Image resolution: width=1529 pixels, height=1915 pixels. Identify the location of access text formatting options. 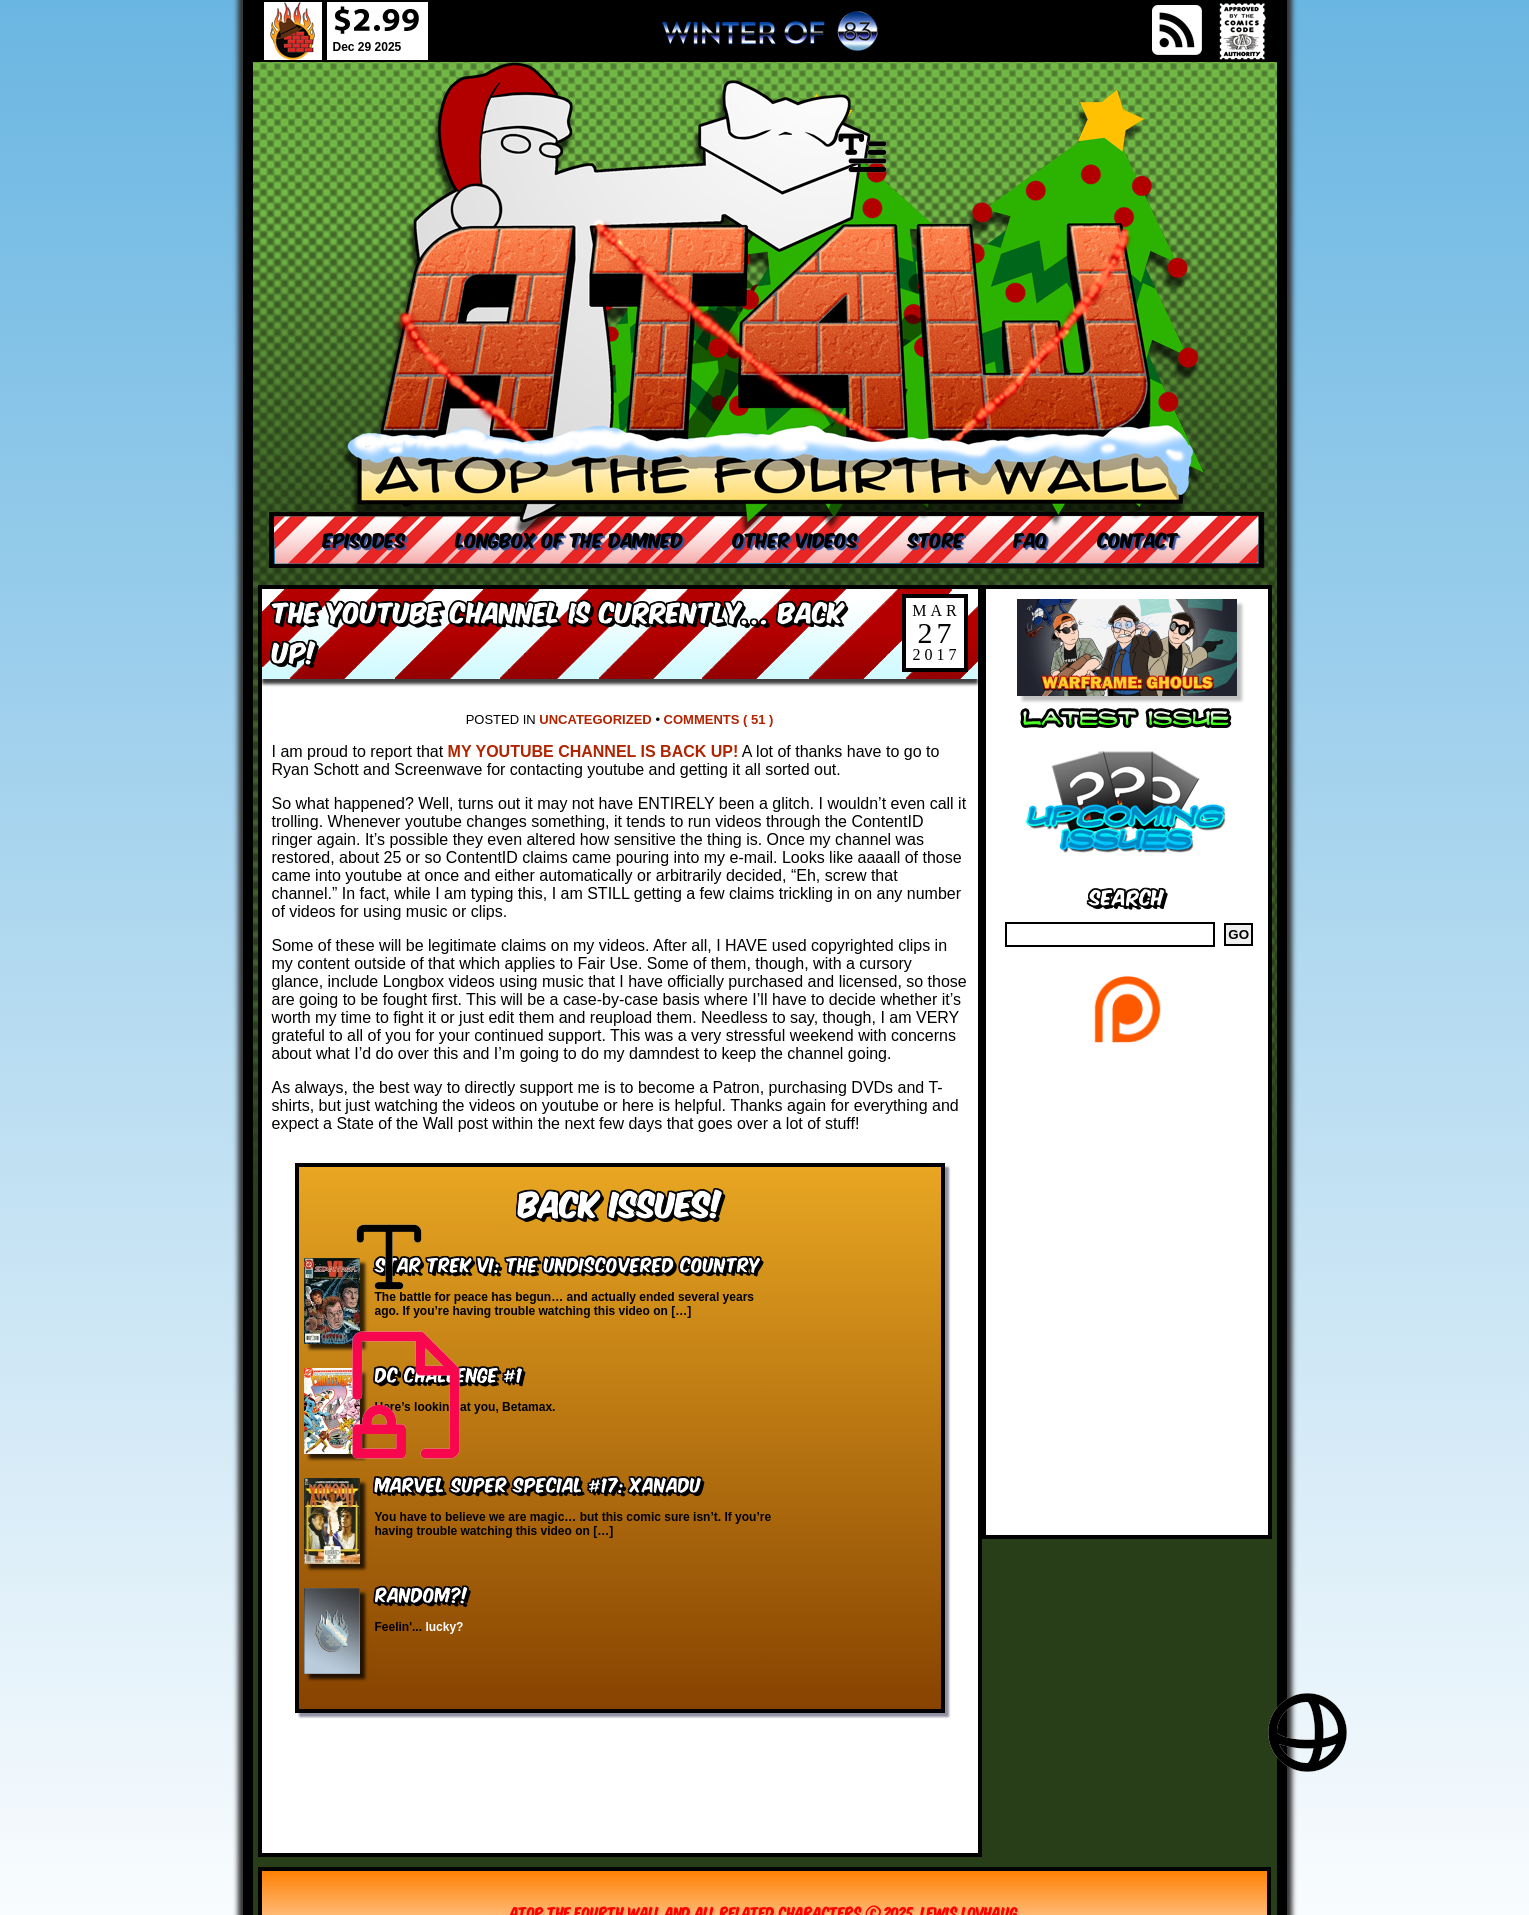
(389, 1257).